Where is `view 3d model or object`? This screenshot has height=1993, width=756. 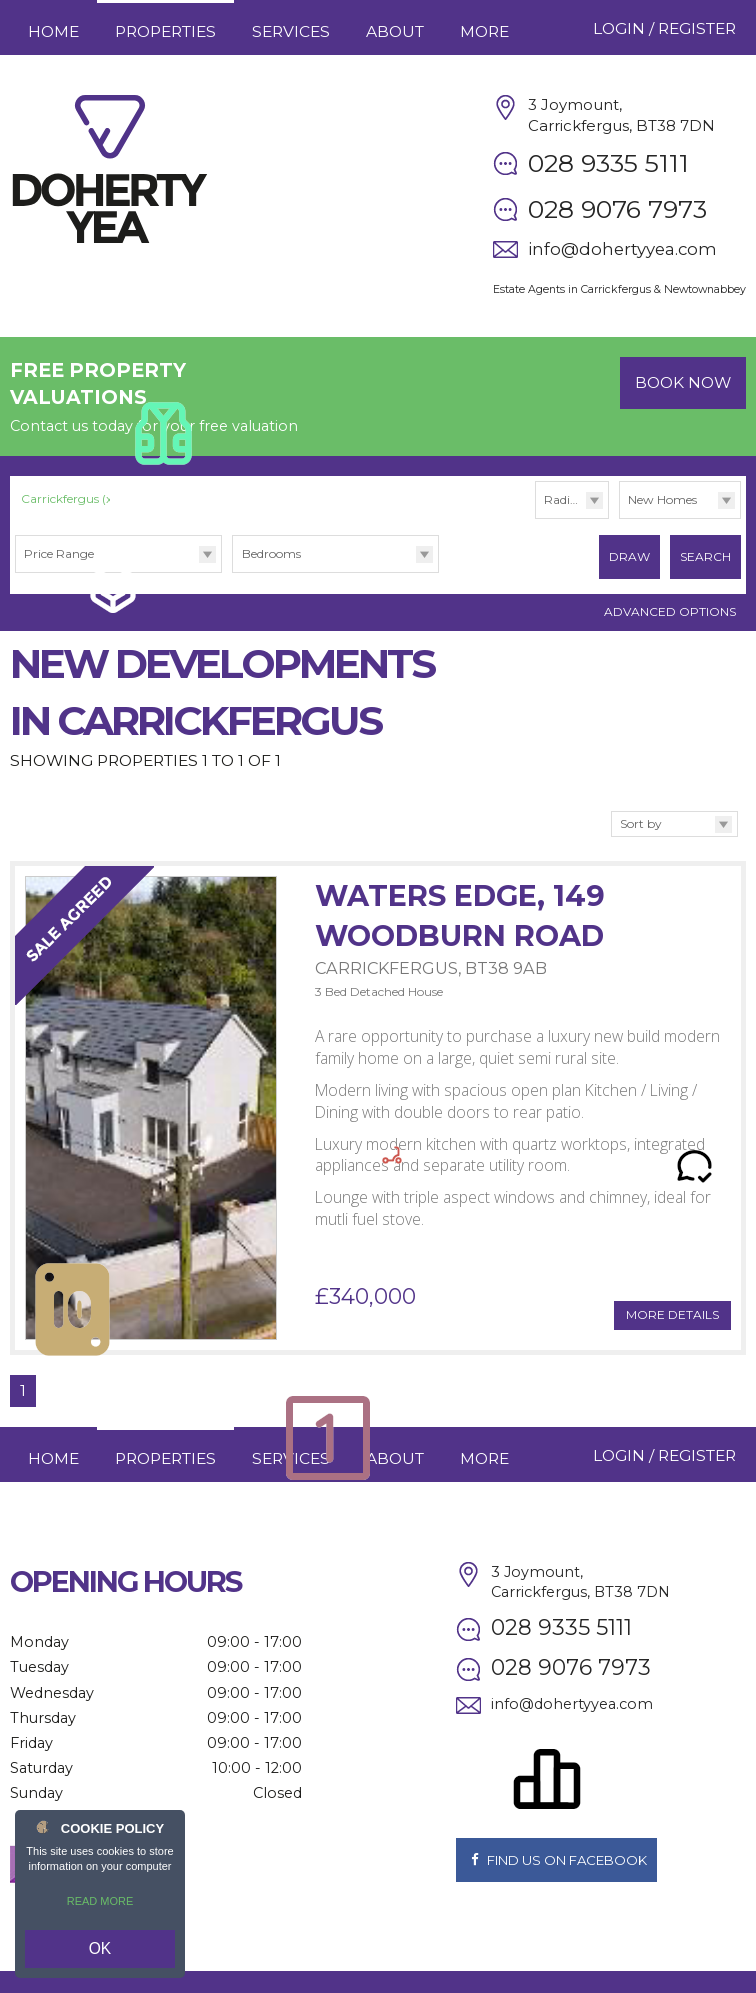
view 3d model or object is located at coordinates (113, 588).